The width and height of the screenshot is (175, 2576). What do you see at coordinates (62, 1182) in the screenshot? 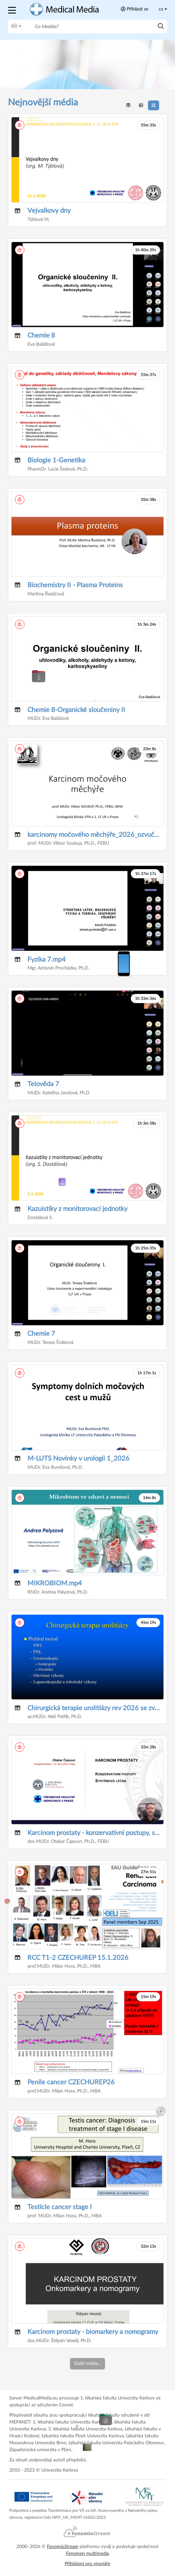
I see `indicates a RAR compressed archive file` at bounding box center [62, 1182].